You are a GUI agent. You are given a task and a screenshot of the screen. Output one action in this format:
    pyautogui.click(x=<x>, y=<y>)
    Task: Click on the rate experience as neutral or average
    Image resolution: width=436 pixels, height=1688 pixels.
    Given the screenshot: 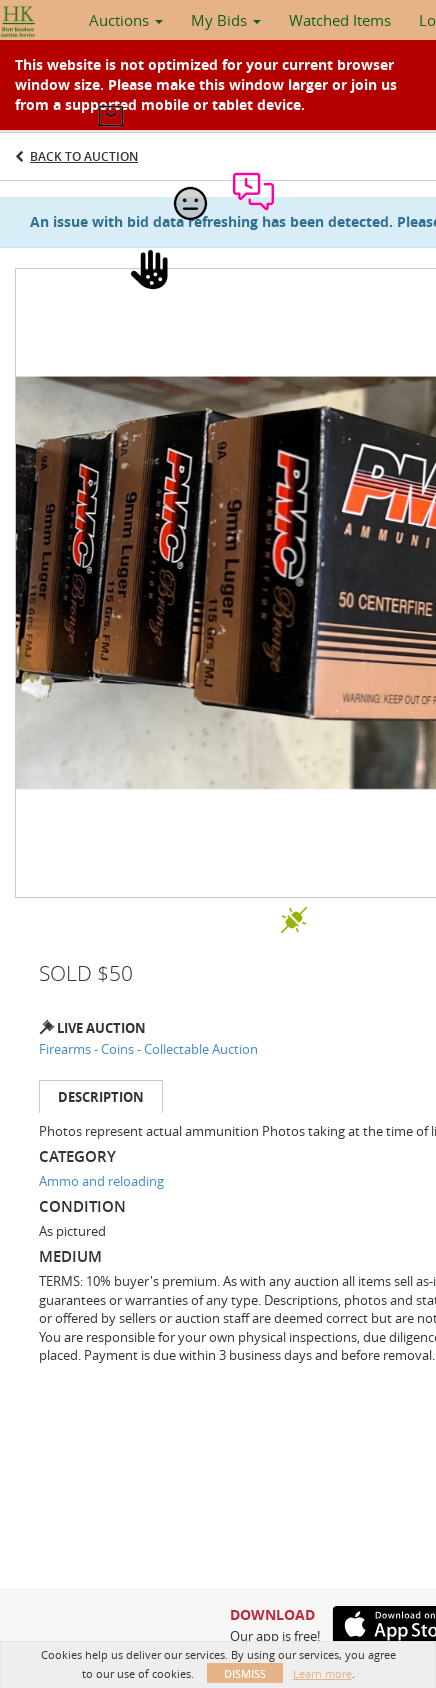 What is the action you would take?
    pyautogui.click(x=190, y=203)
    